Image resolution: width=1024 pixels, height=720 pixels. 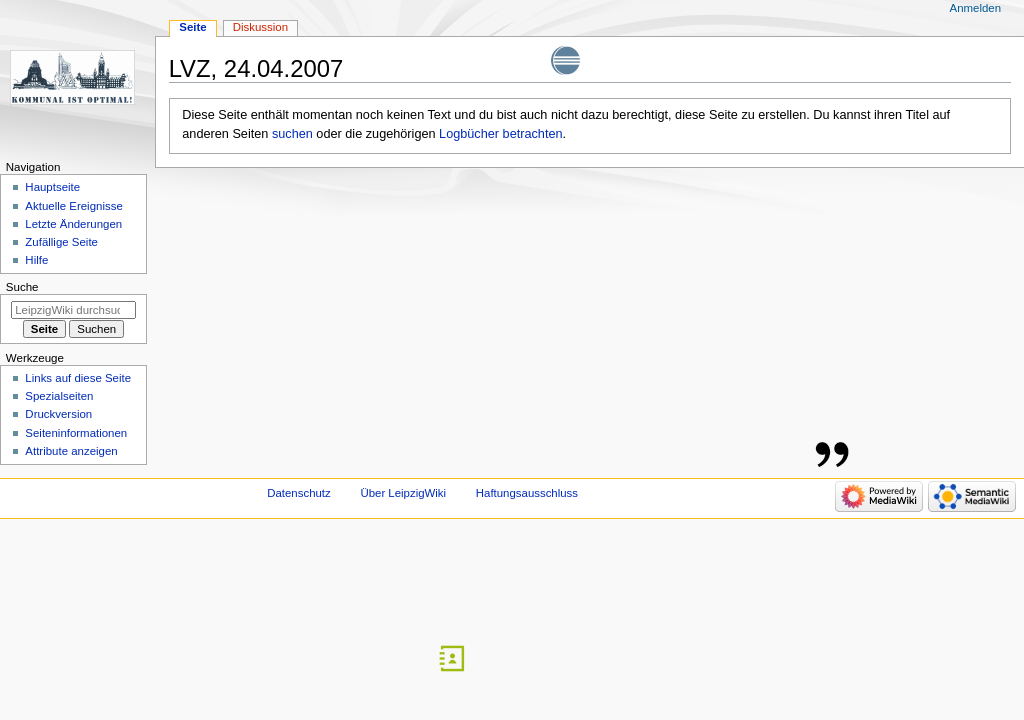 What do you see at coordinates (452, 658) in the screenshot?
I see `open your contacts book` at bounding box center [452, 658].